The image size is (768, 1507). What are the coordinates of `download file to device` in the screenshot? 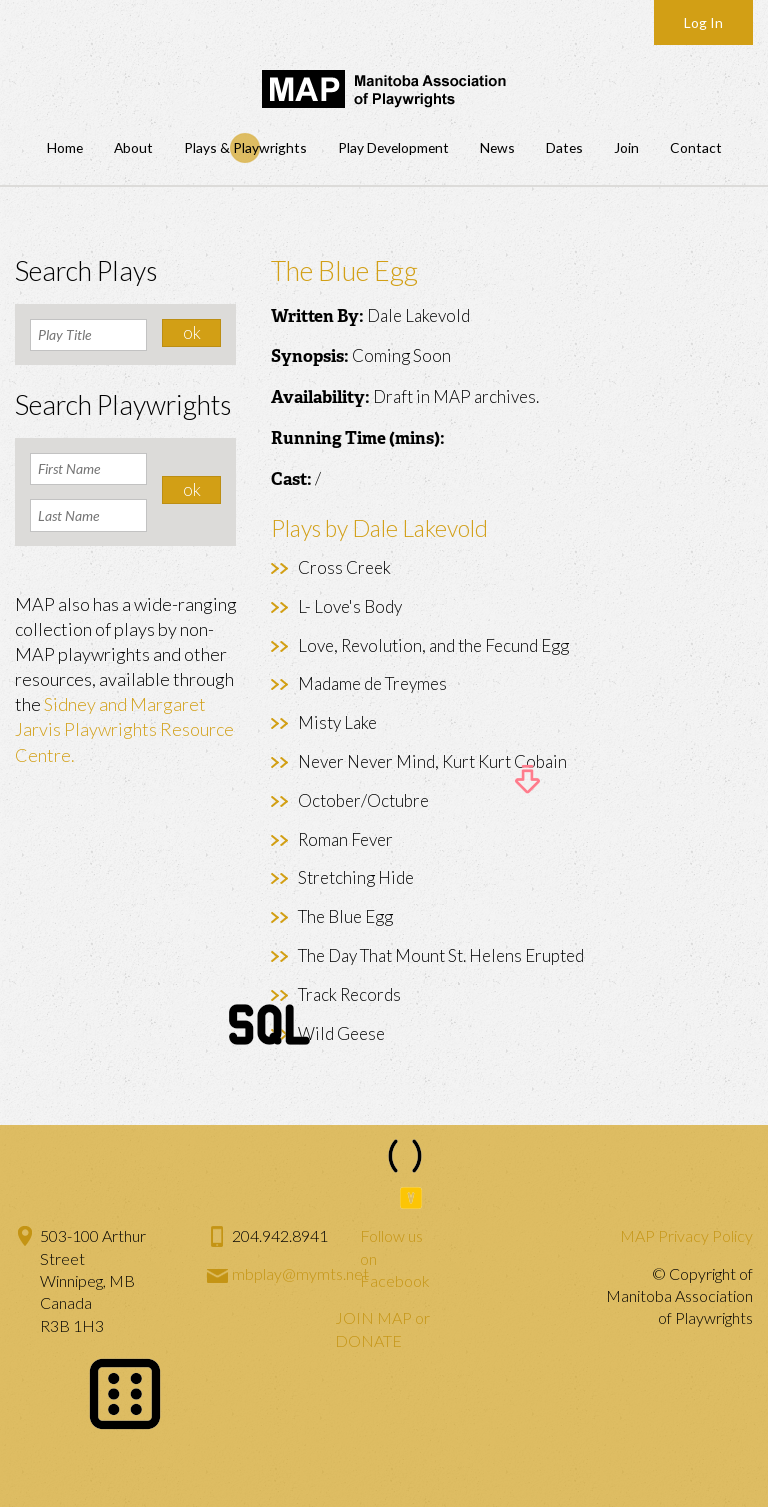 It's located at (527, 779).